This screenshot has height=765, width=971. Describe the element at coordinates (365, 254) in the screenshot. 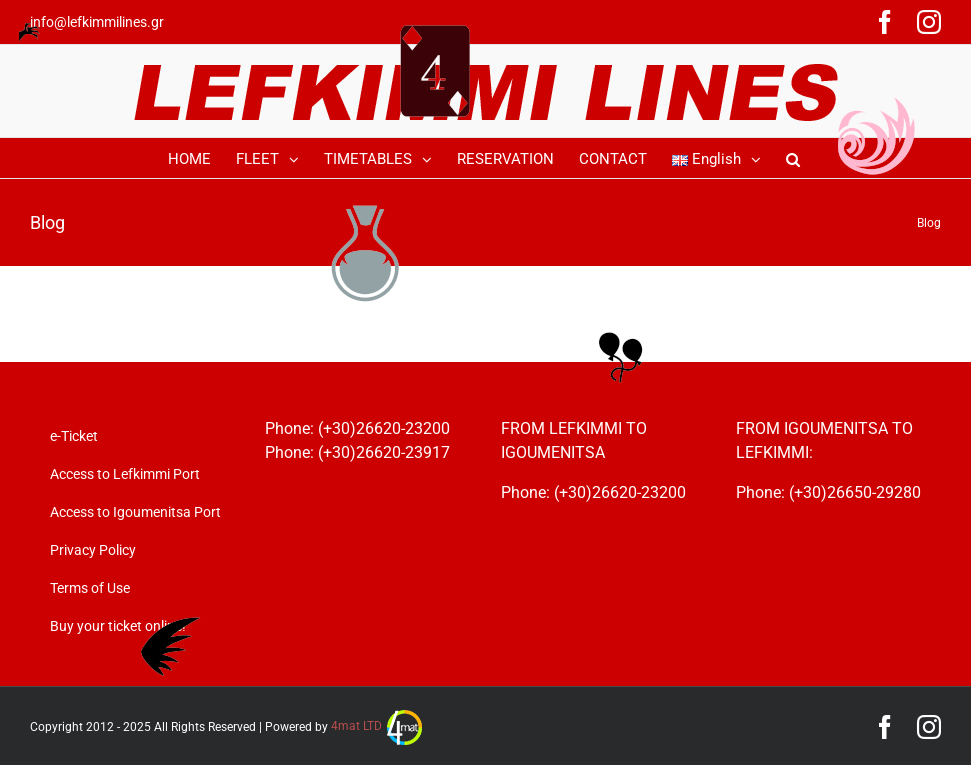

I see `access the alchemy or crafting menu` at that location.